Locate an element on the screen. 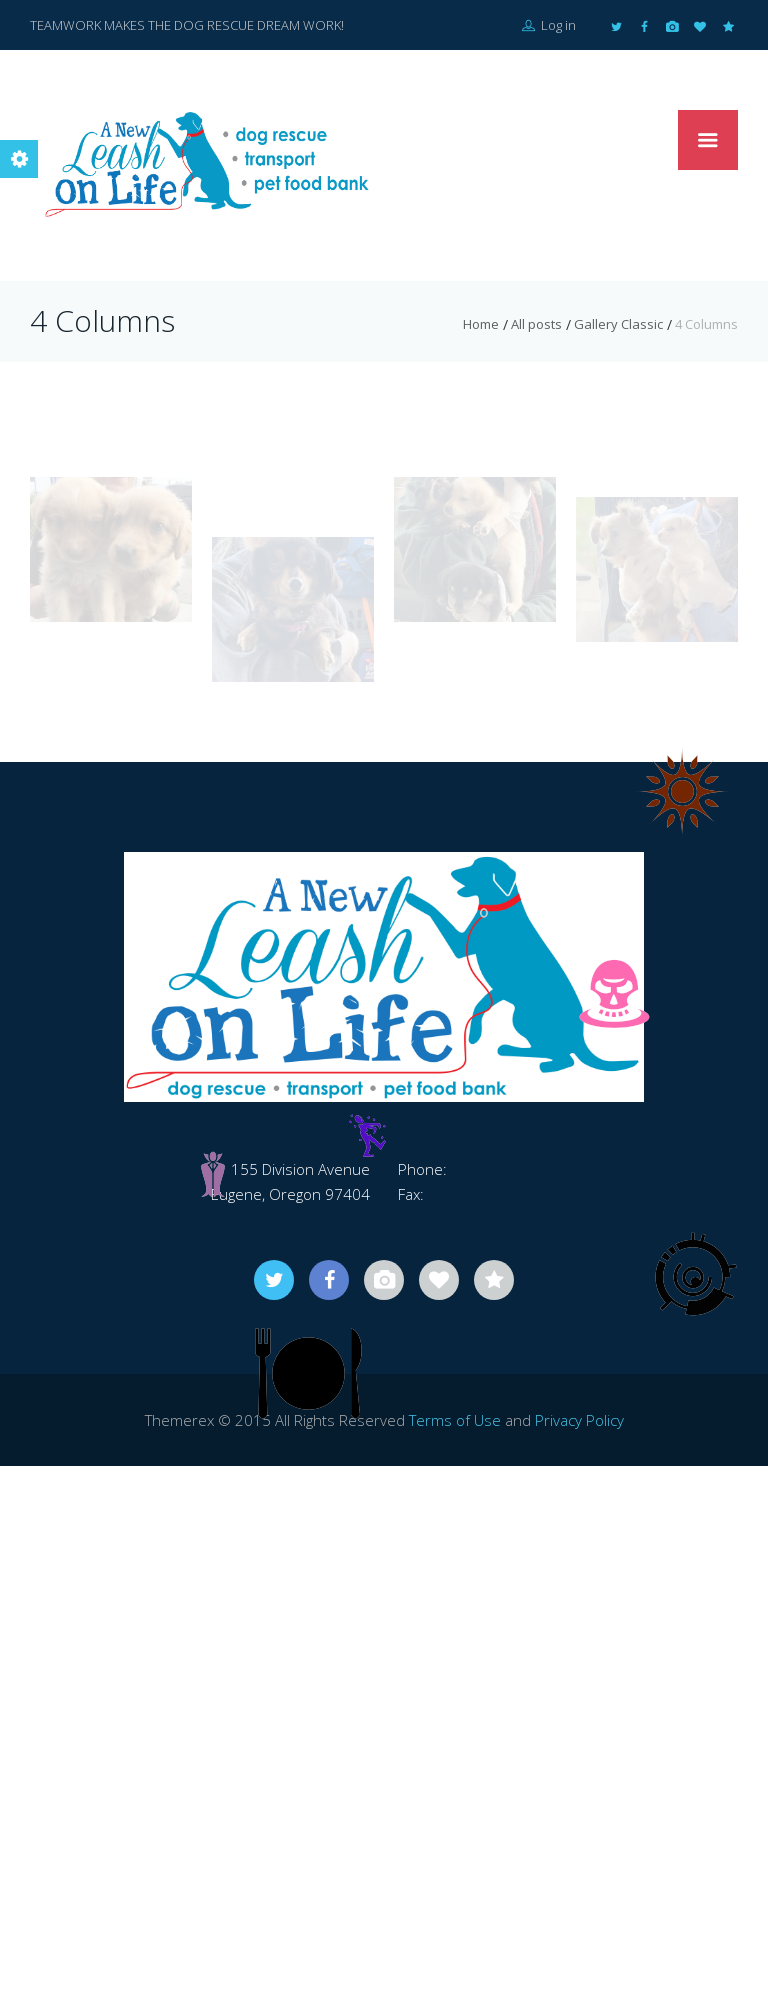 This screenshot has height=2002, width=768. indicates a hazardous or deadly area on the game map is located at coordinates (614, 994).